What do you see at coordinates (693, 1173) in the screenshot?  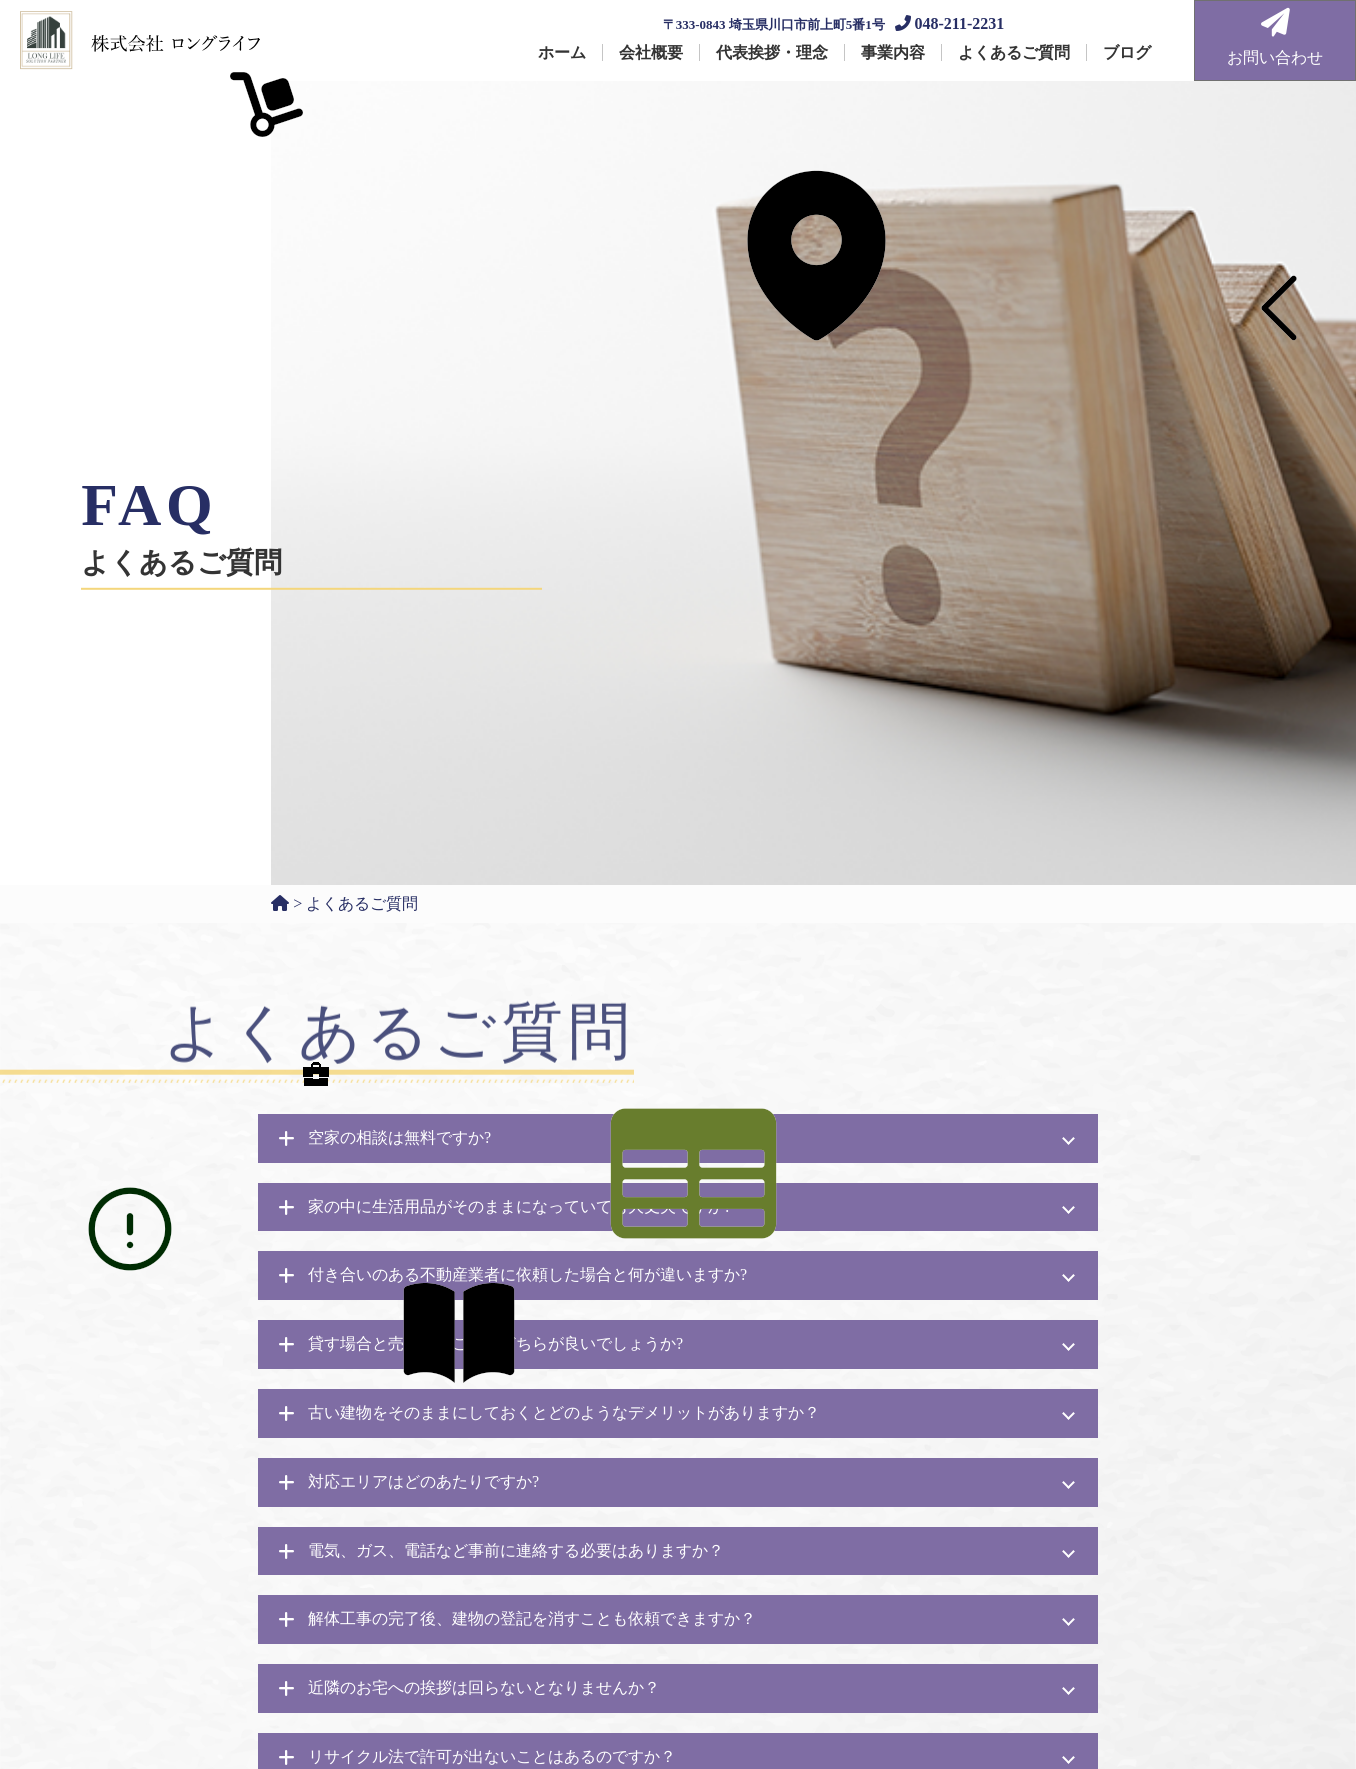 I see `view data in table format` at bounding box center [693, 1173].